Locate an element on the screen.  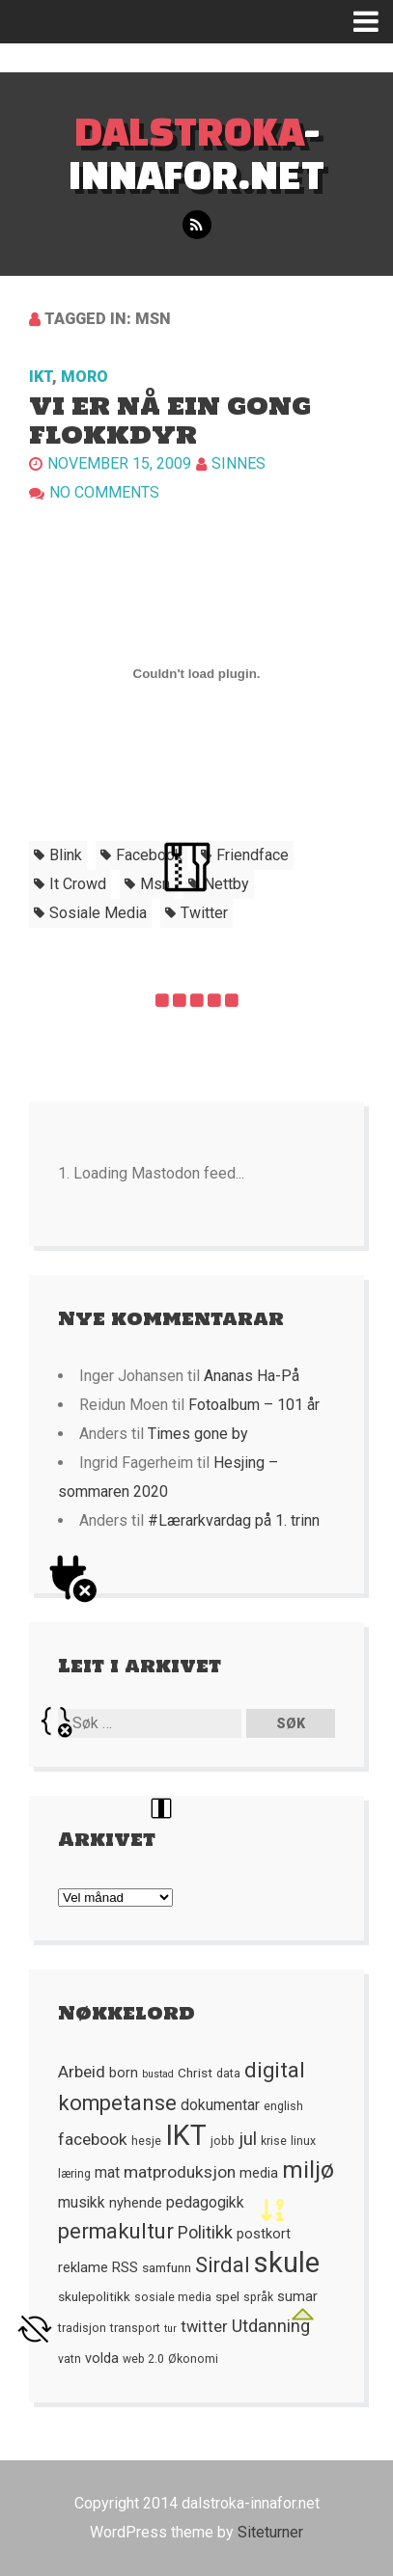
collapse an expanded section is located at coordinates (302, 2315).